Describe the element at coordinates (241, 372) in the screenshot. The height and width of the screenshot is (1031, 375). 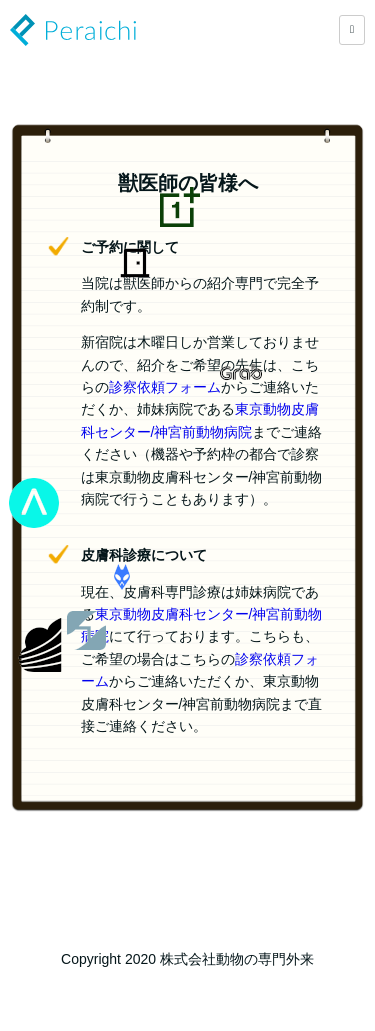
I see `open the Grab app` at that location.